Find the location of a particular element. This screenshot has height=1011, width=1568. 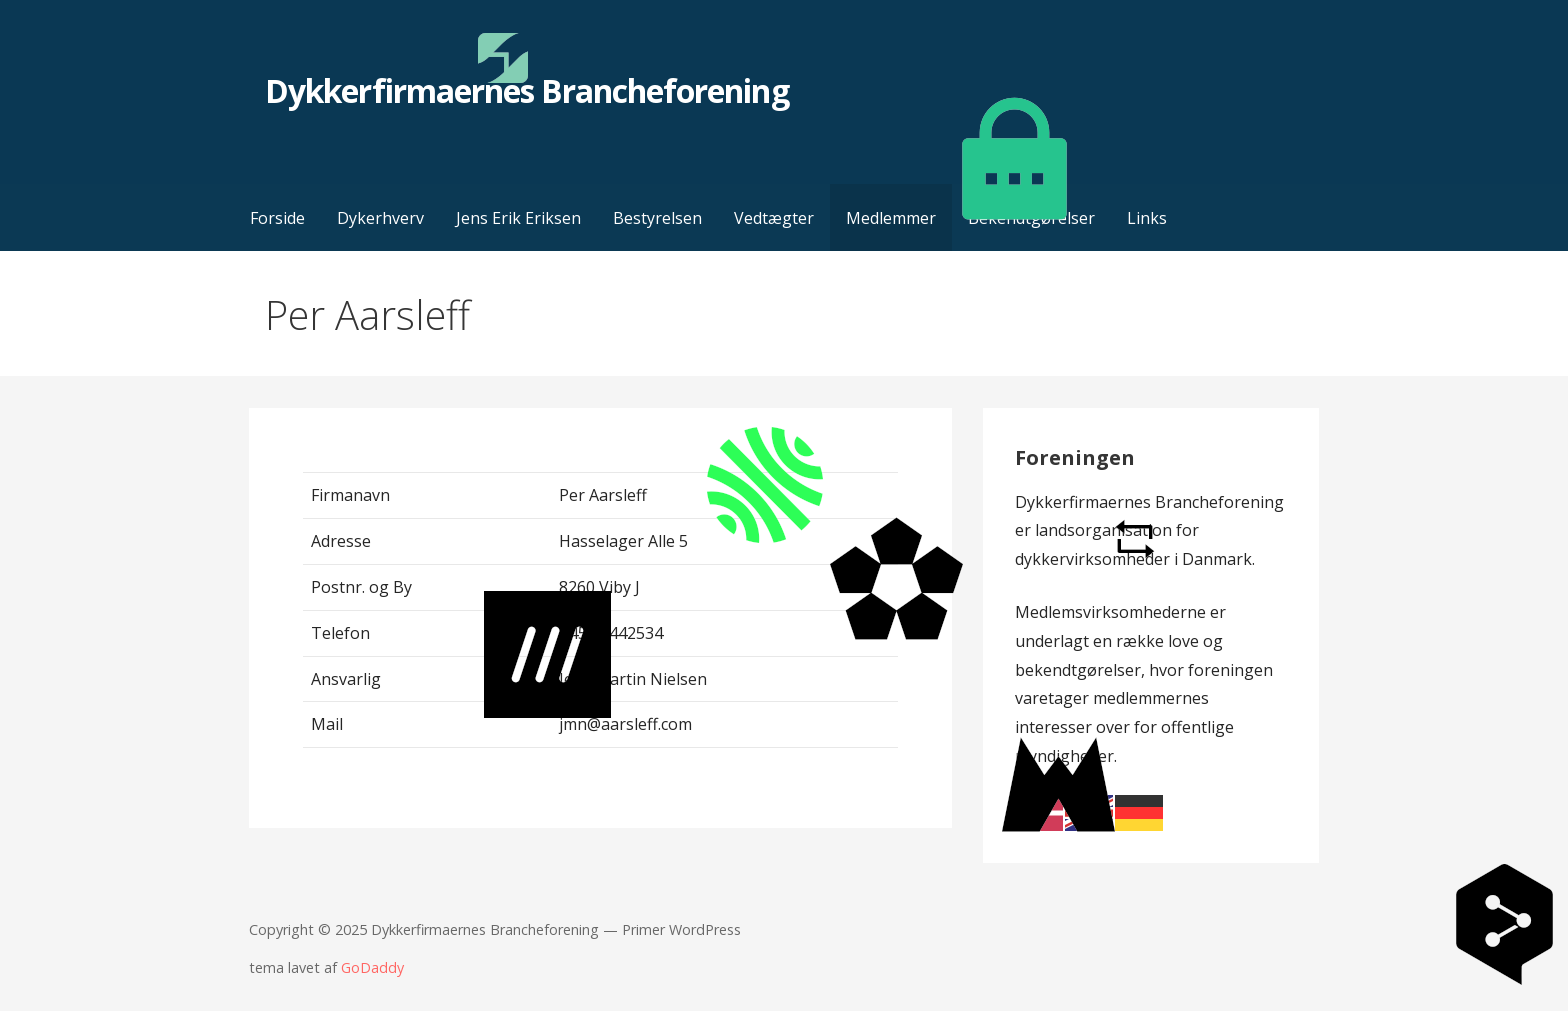

enter password to unlock is located at coordinates (1014, 161).